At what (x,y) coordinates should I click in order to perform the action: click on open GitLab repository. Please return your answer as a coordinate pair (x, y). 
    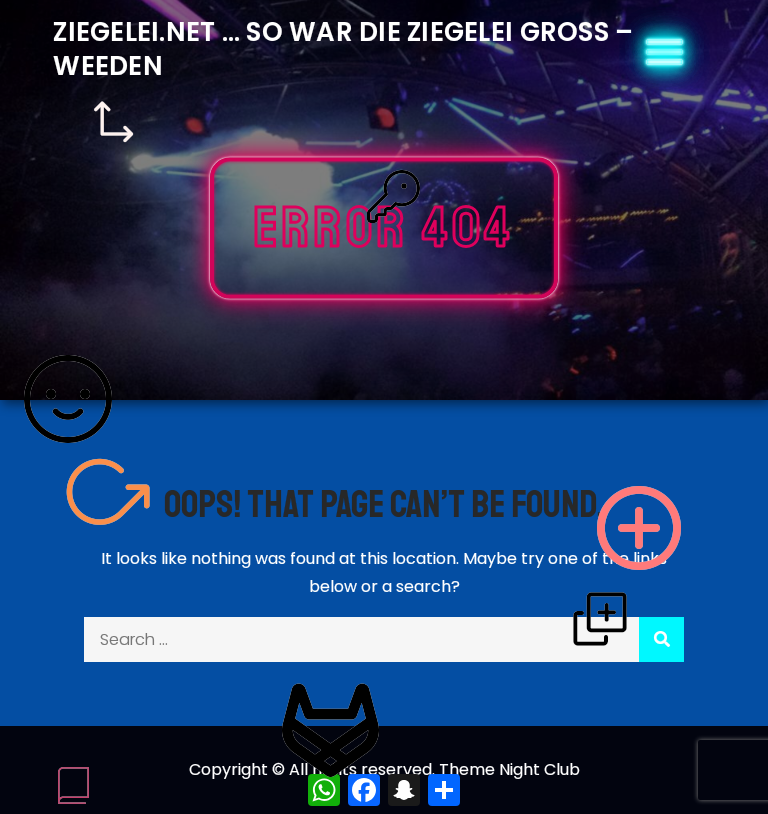
    Looking at the image, I should click on (330, 728).